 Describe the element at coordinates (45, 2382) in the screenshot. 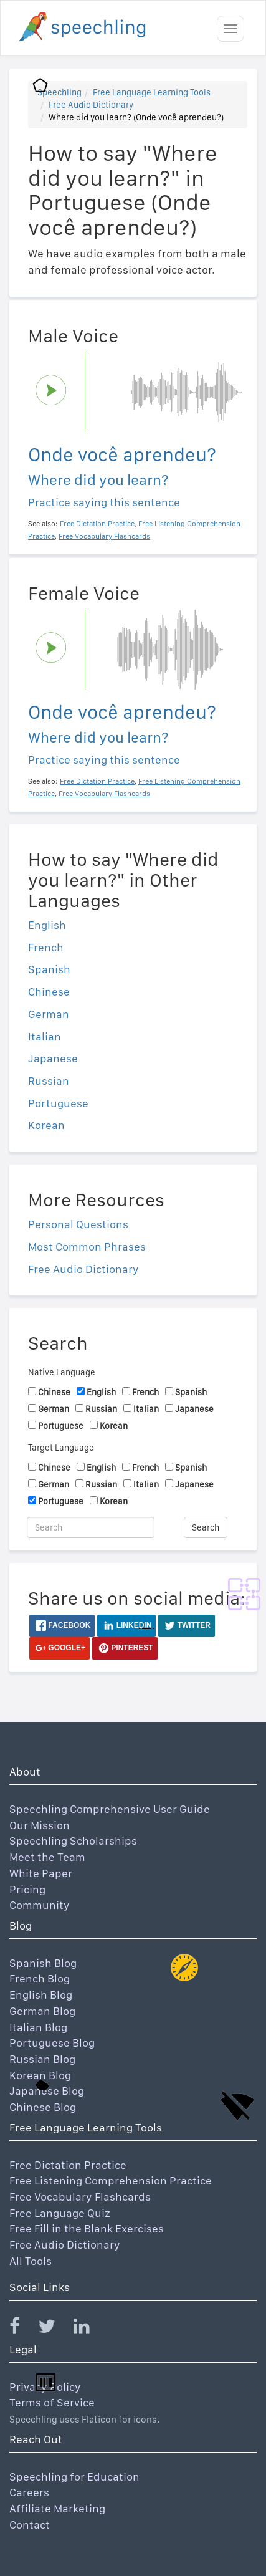

I see `scan a barcode` at that location.